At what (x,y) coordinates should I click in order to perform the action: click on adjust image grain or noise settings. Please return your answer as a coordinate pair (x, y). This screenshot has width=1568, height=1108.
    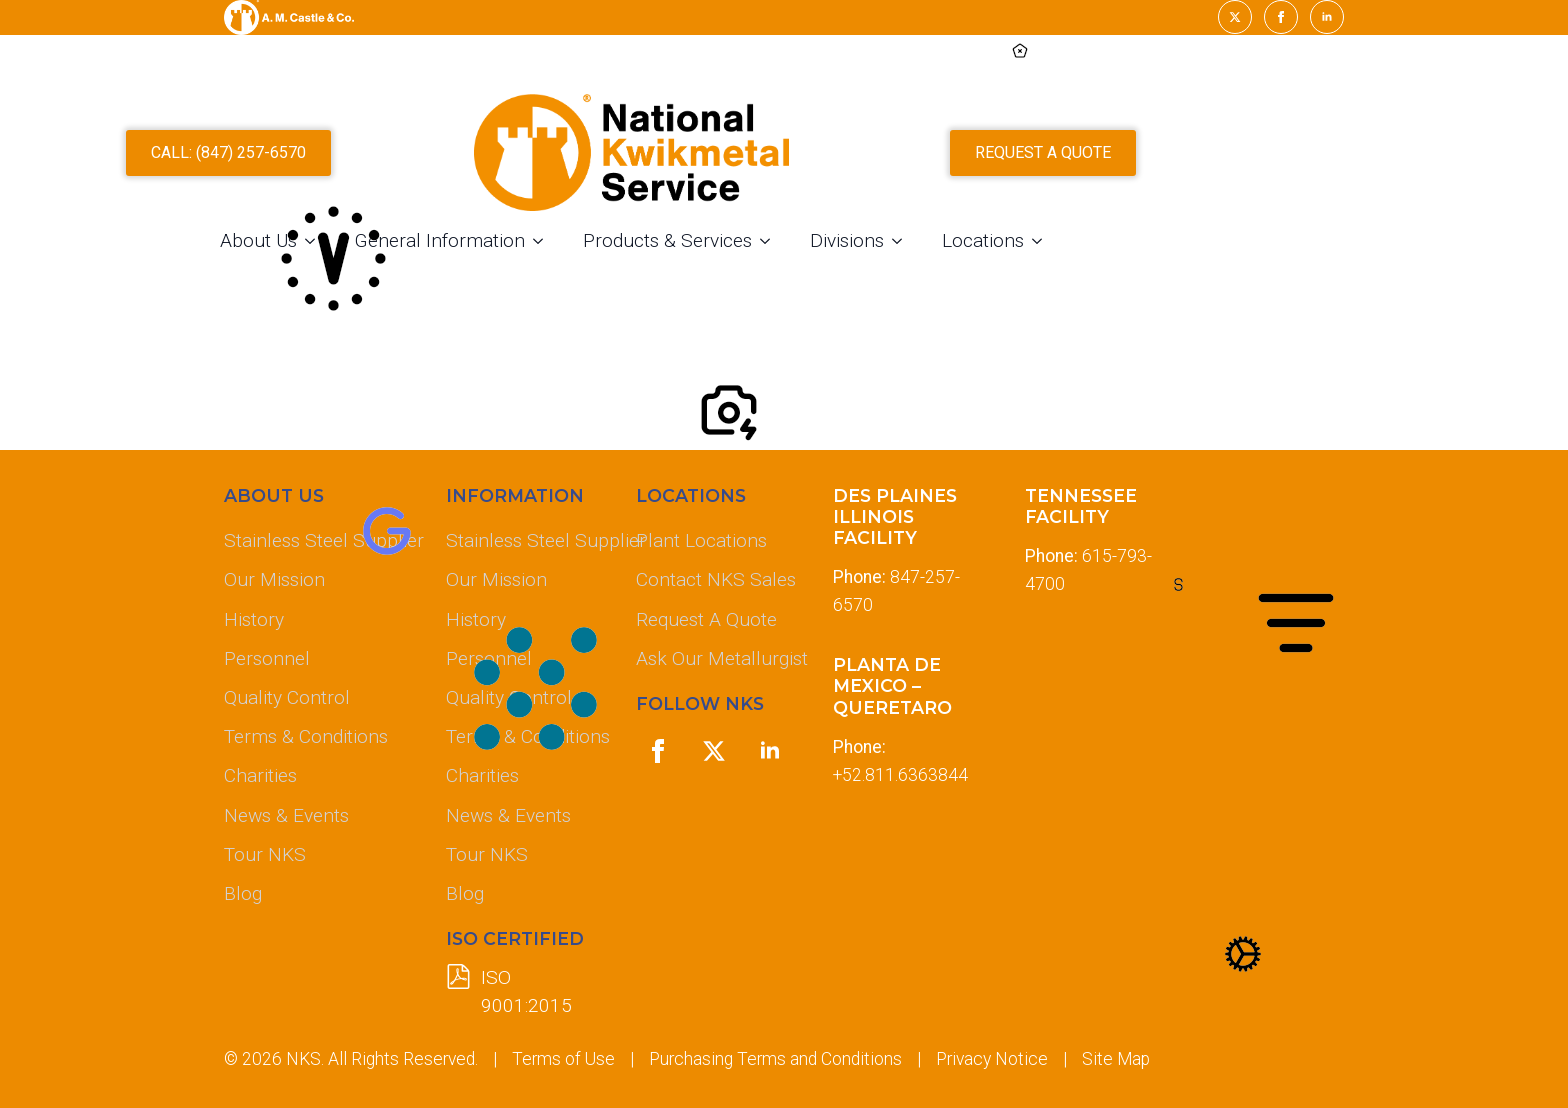
    Looking at the image, I should click on (535, 688).